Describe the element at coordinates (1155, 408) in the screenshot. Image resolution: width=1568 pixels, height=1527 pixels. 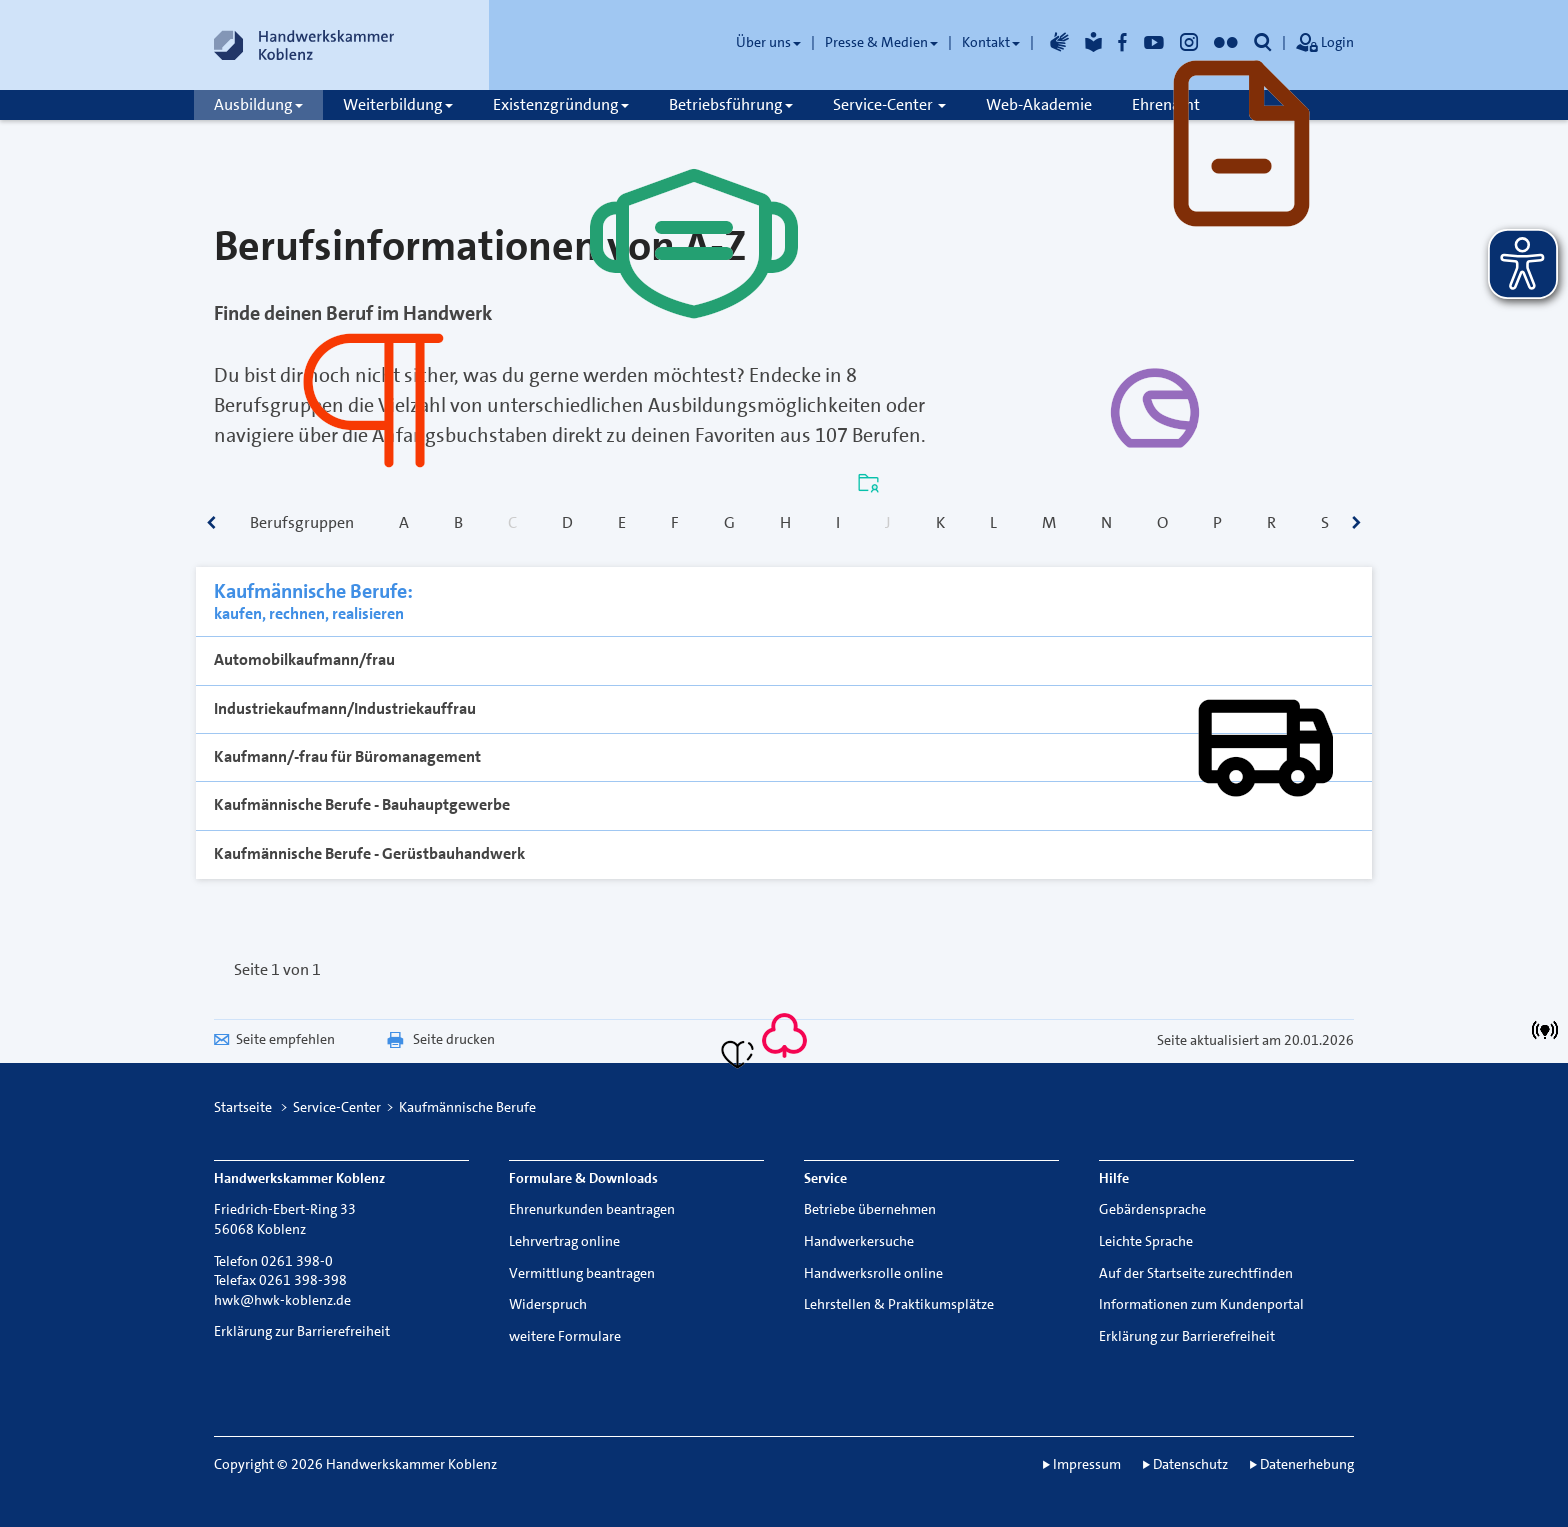
I see `access safety or protective gear settings` at that location.